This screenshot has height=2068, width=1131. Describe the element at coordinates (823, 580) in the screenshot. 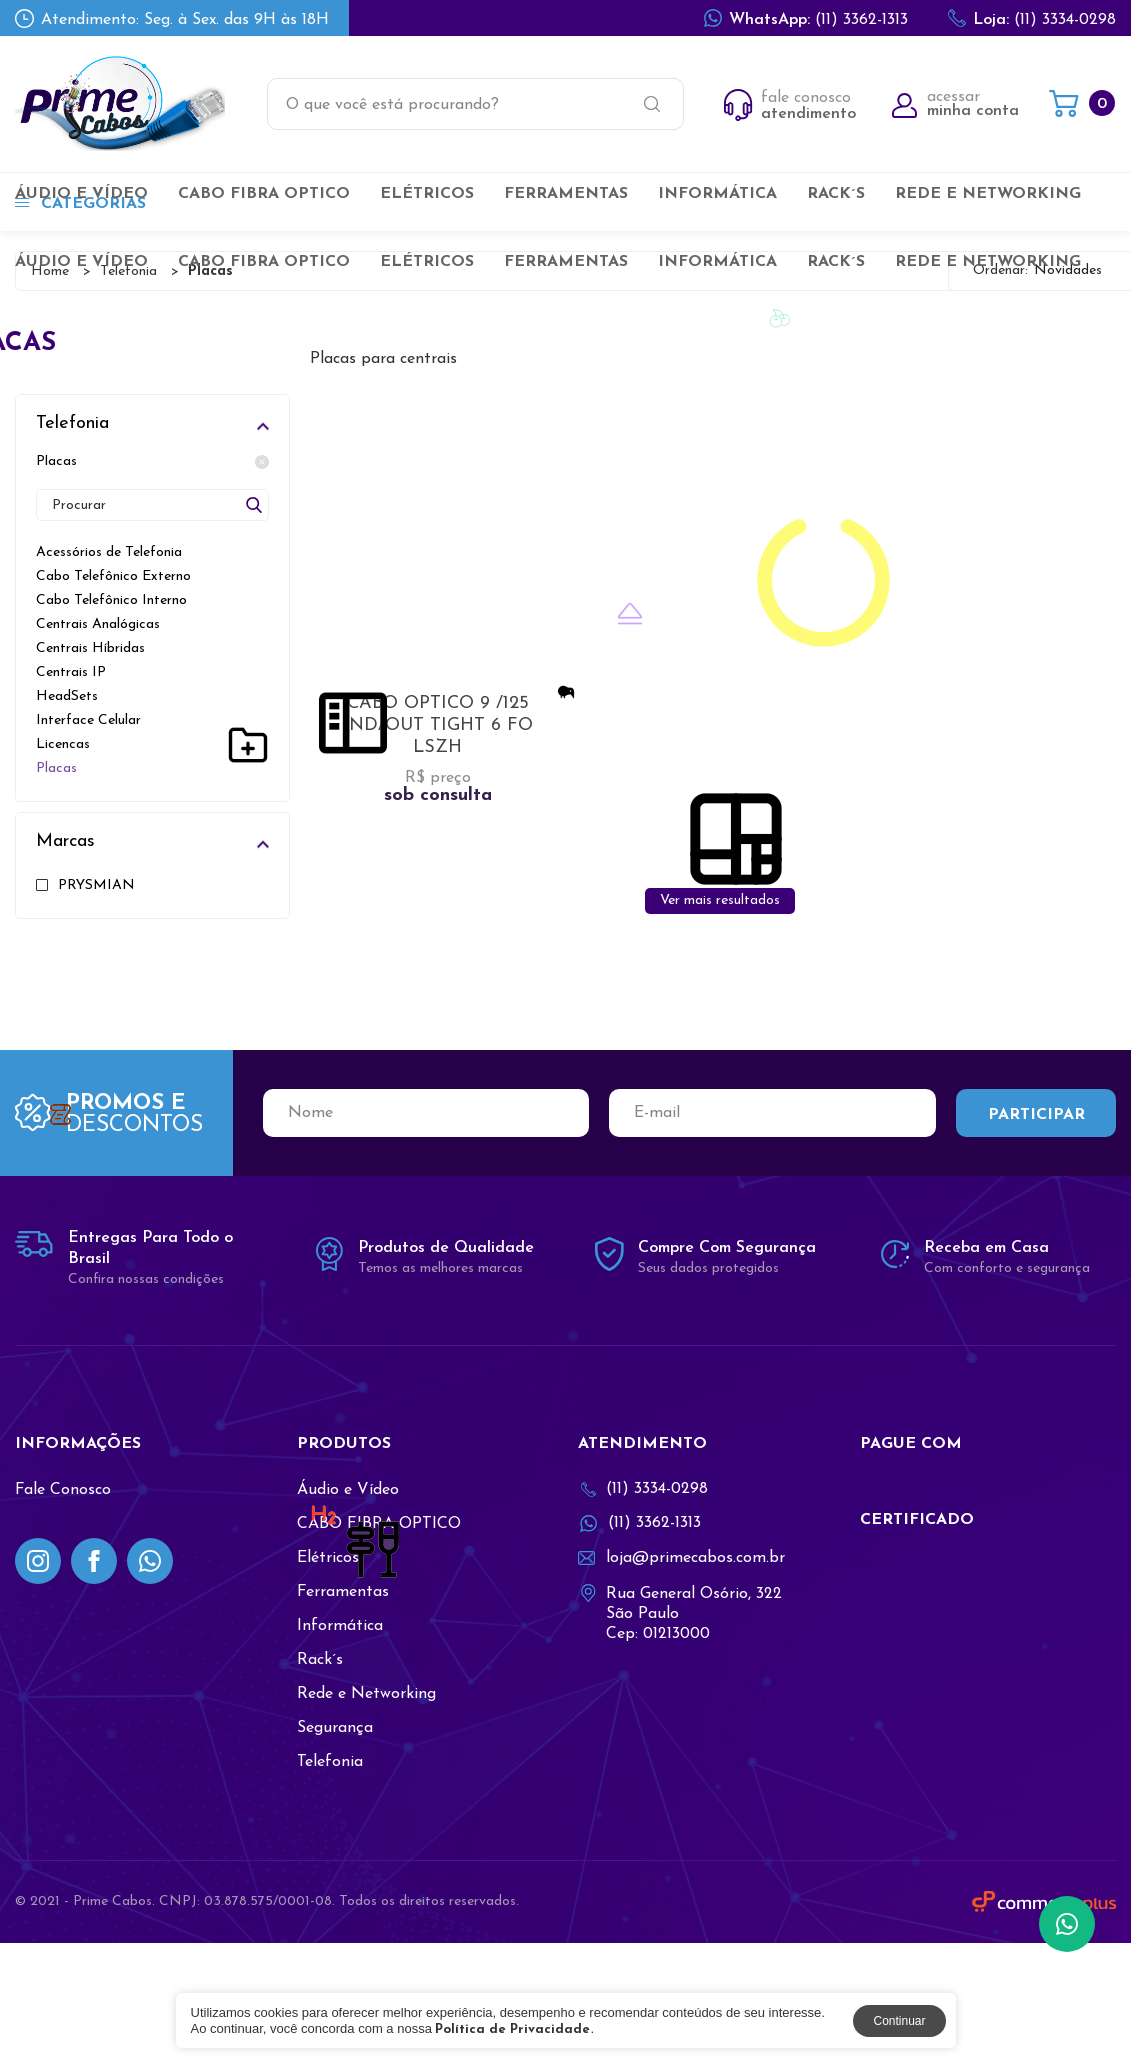

I see `loading or processing in progress` at that location.